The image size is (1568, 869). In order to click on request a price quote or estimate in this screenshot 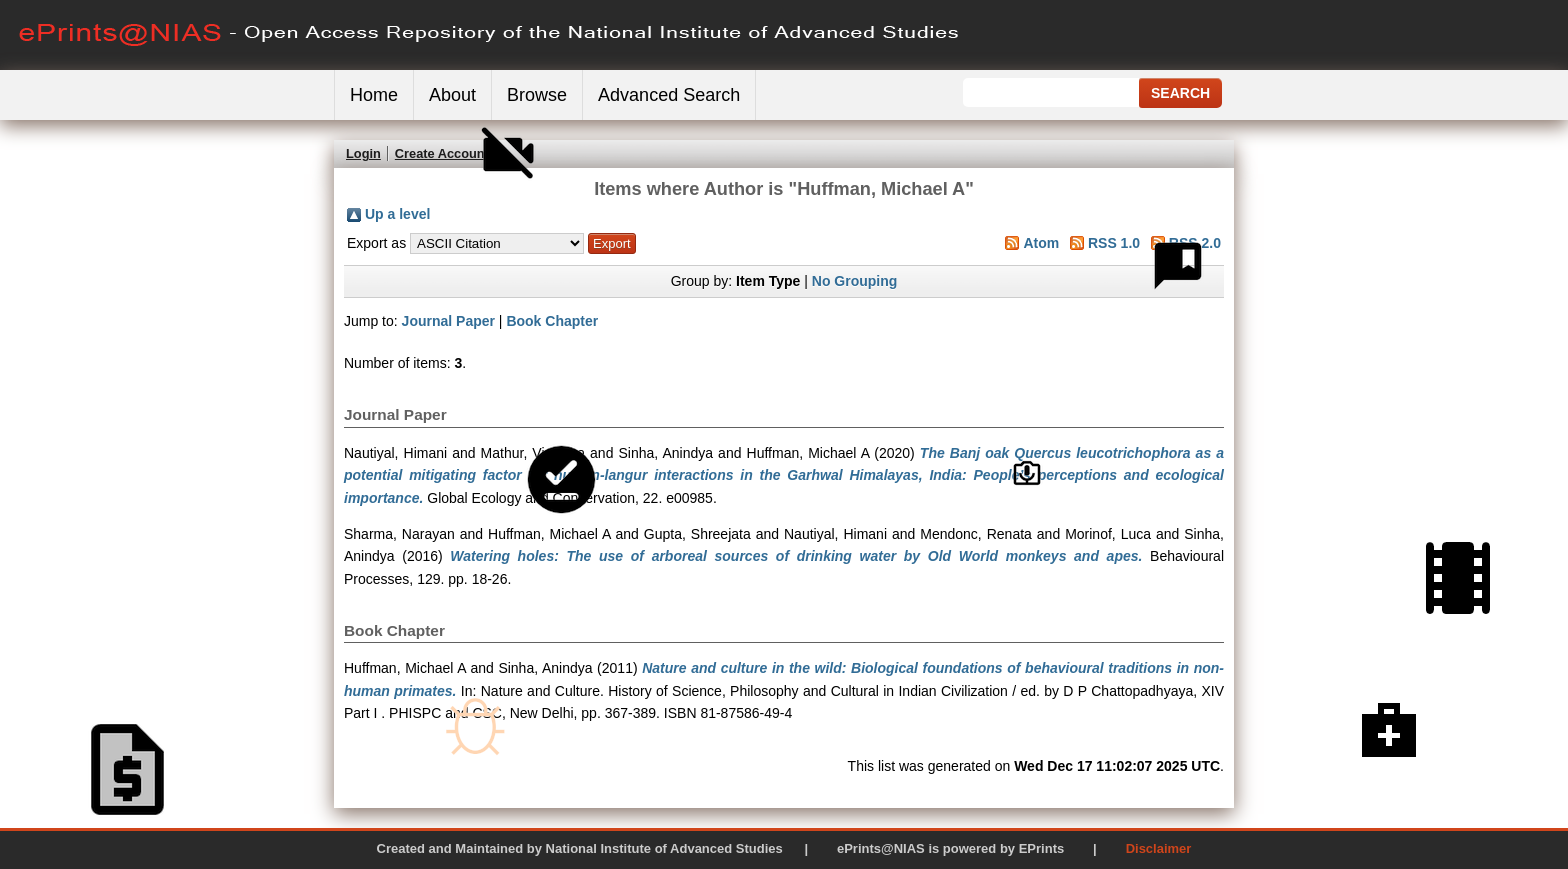, I will do `click(127, 769)`.